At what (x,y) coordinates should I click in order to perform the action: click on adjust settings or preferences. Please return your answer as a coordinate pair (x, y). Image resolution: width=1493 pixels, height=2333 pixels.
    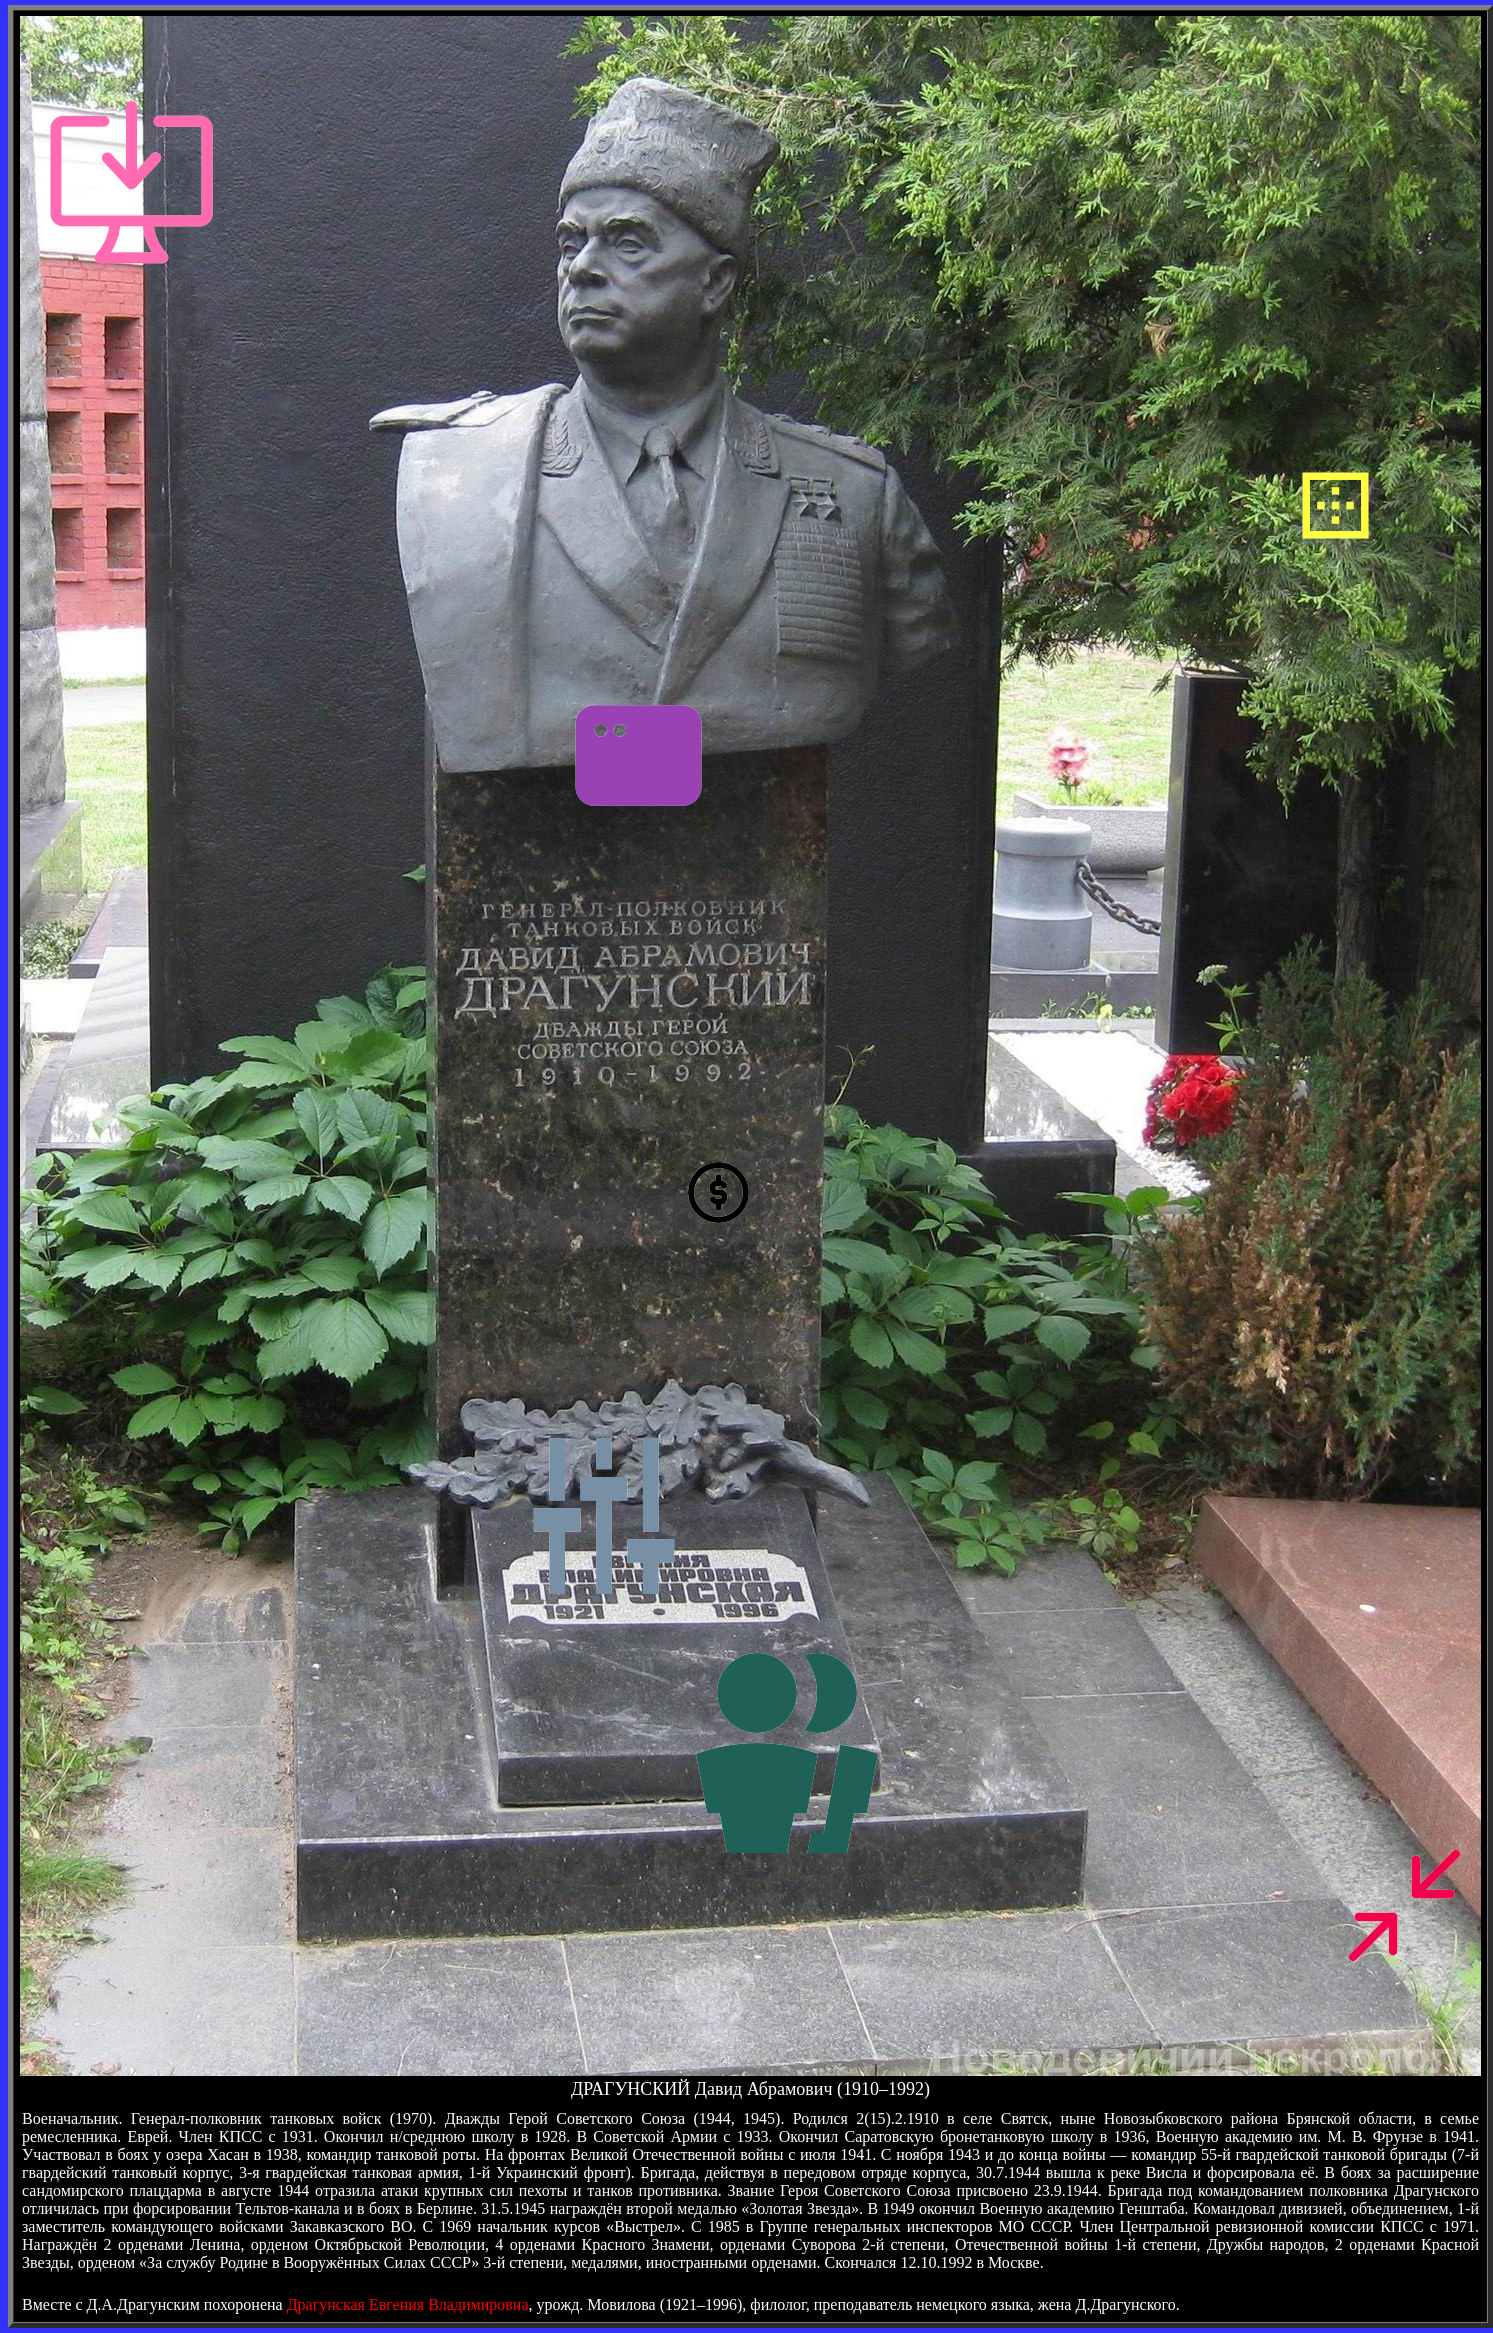
    Looking at the image, I should click on (604, 1516).